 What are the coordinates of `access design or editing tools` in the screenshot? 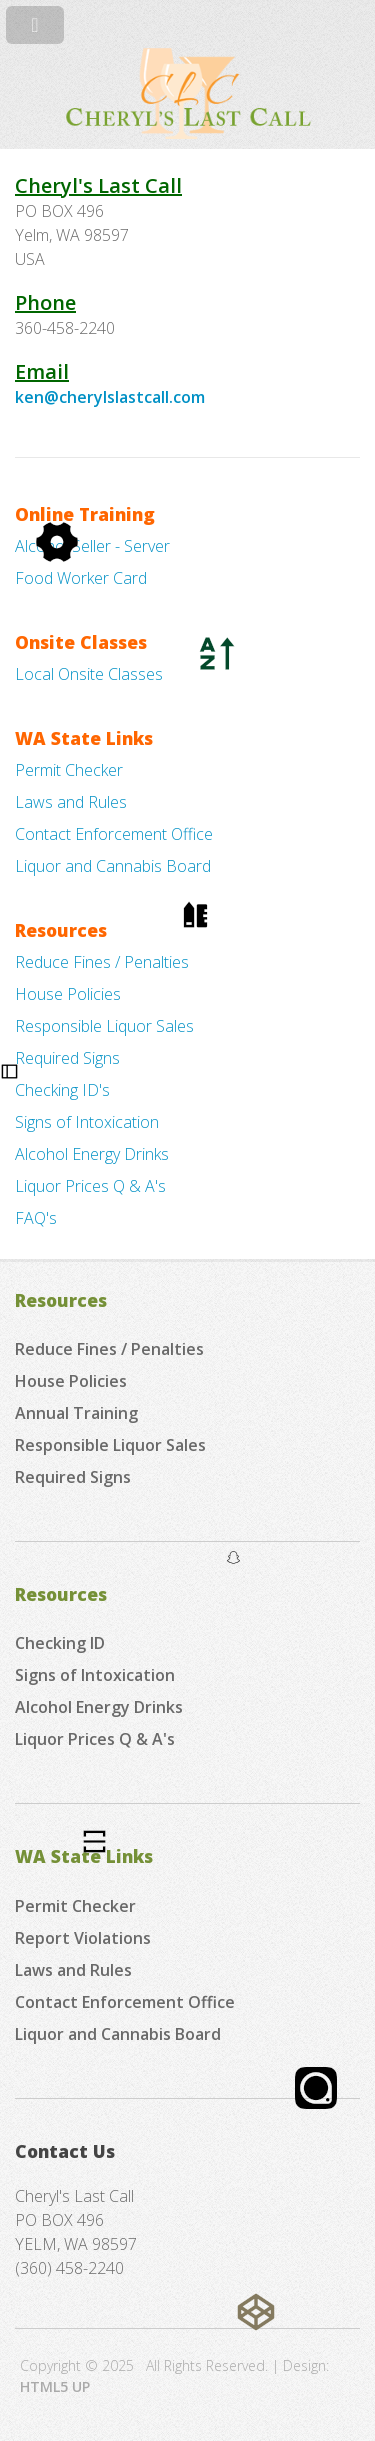 It's located at (195, 914).